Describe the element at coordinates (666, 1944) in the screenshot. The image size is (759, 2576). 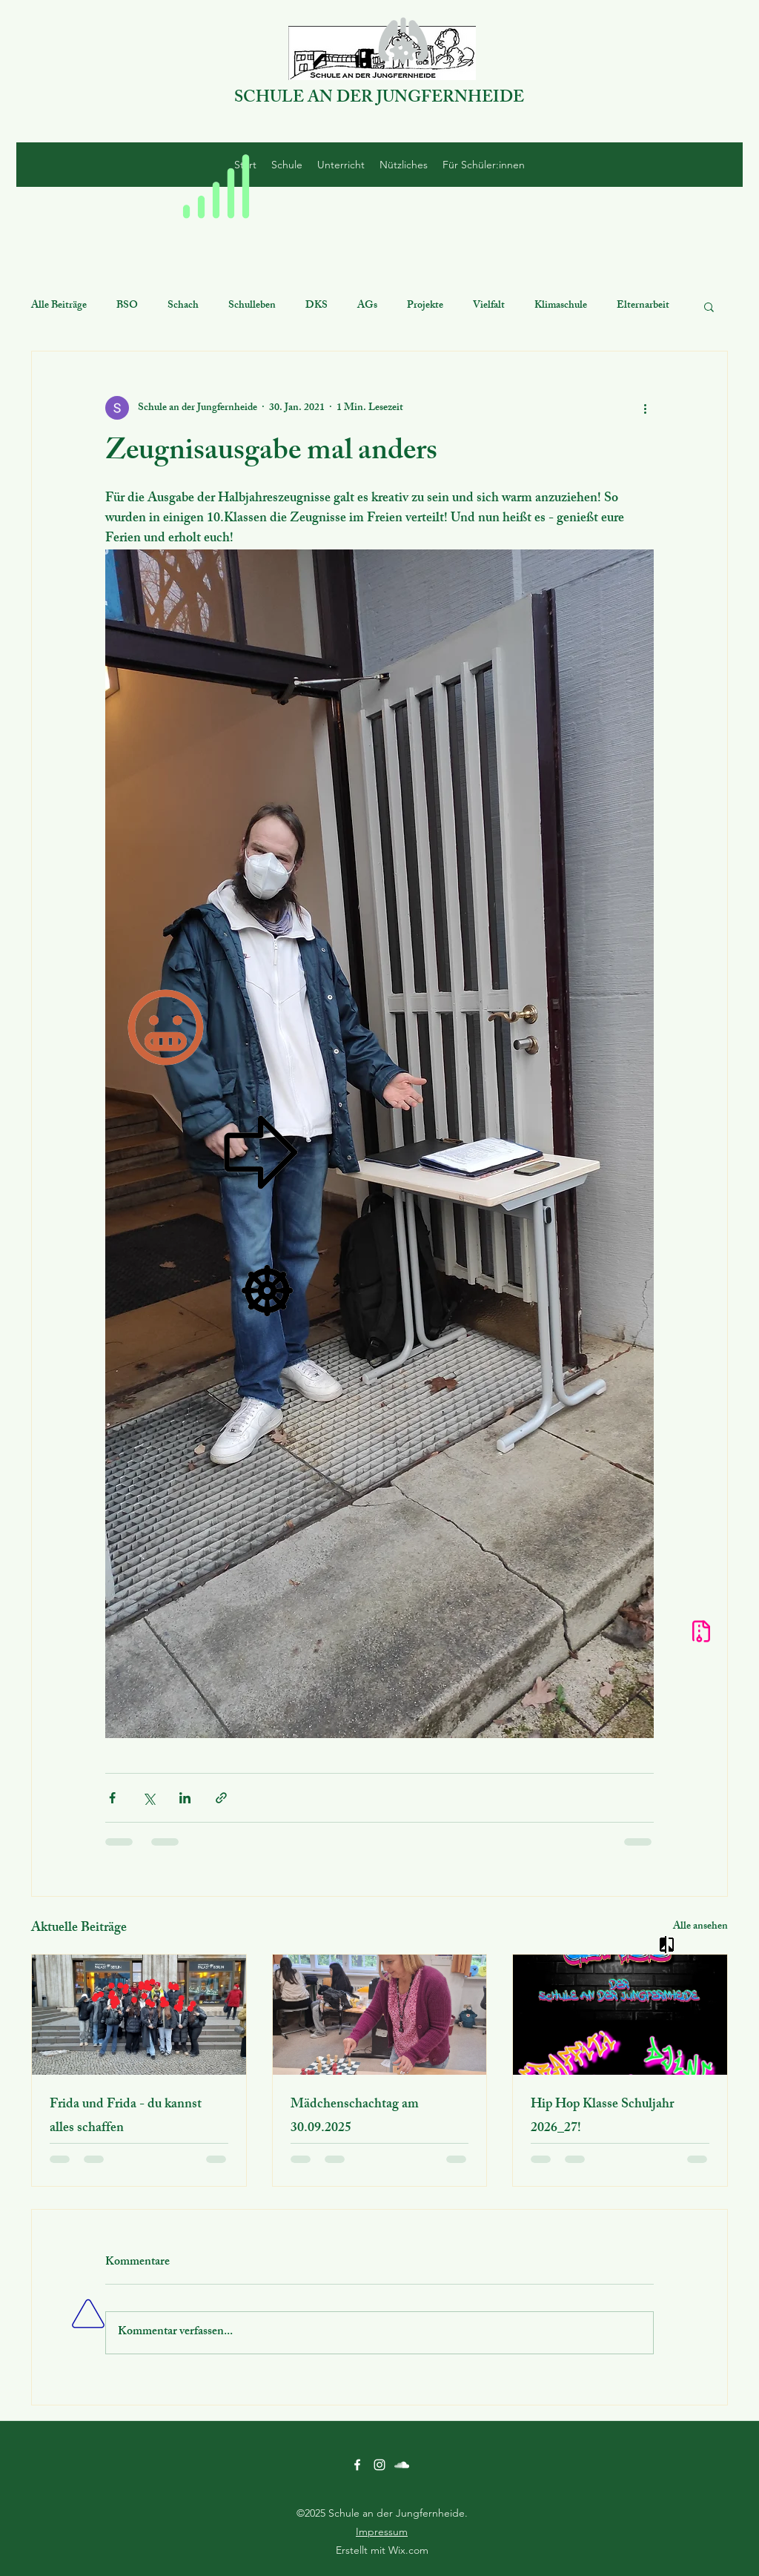
I see `compare two images side by side` at that location.